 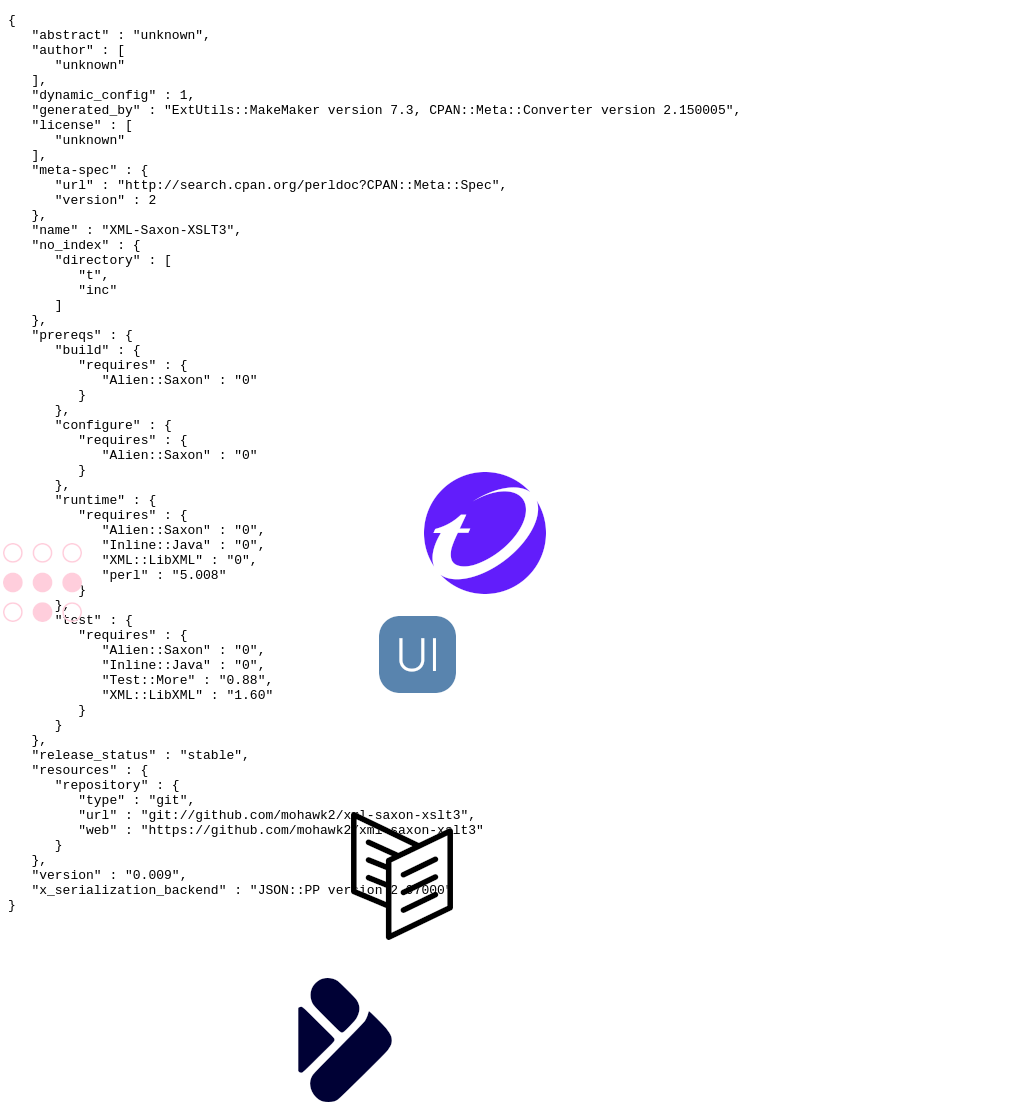 What do you see at coordinates (402, 876) in the screenshot?
I see `open carrd website builder` at bounding box center [402, 876].